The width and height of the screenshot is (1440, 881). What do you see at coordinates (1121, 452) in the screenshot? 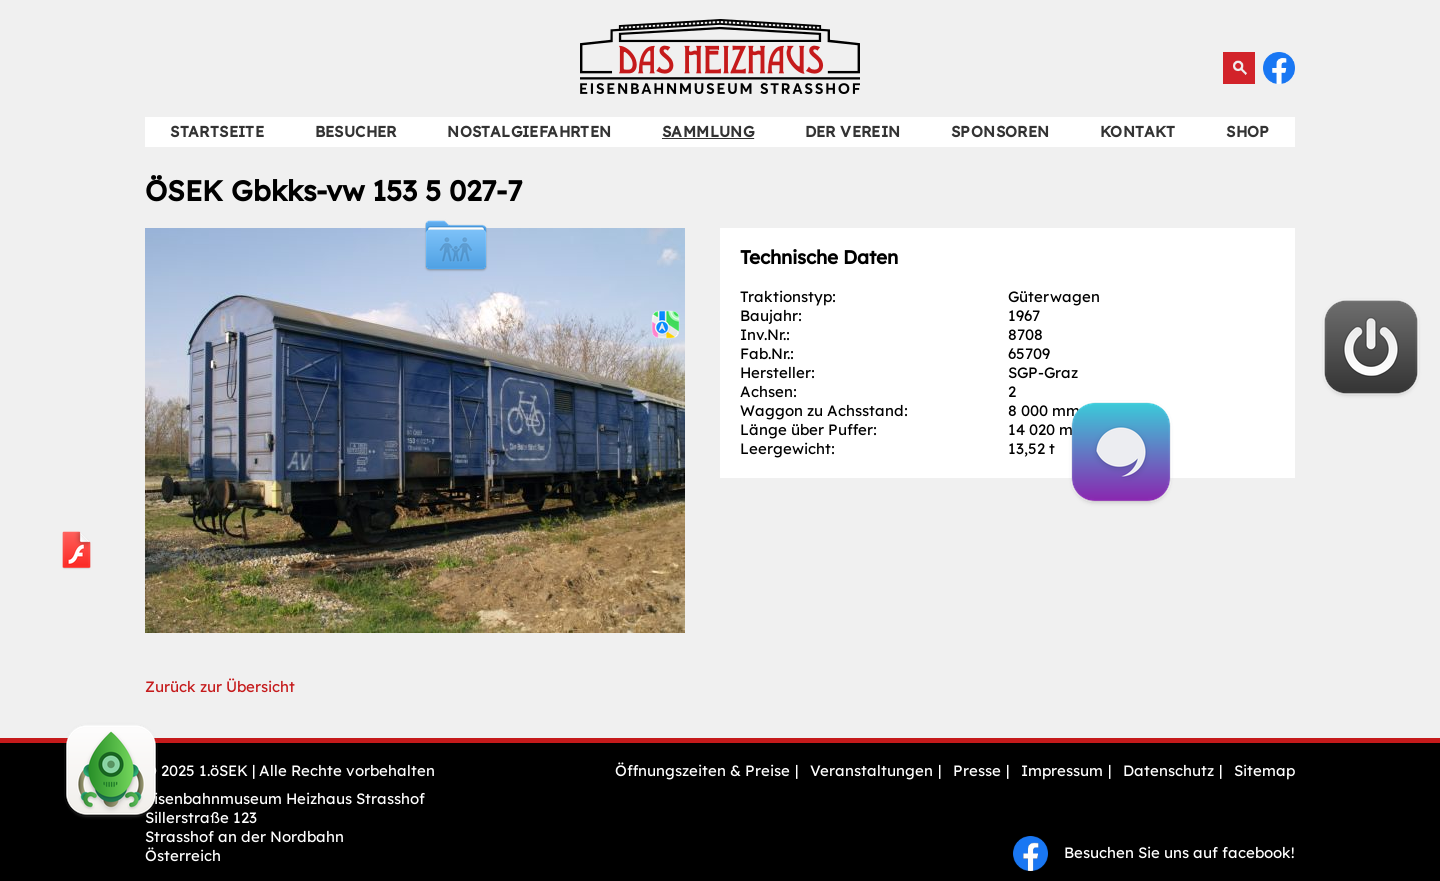
I see `open akonadi personal information management app` at bounding box center [1121, 452].